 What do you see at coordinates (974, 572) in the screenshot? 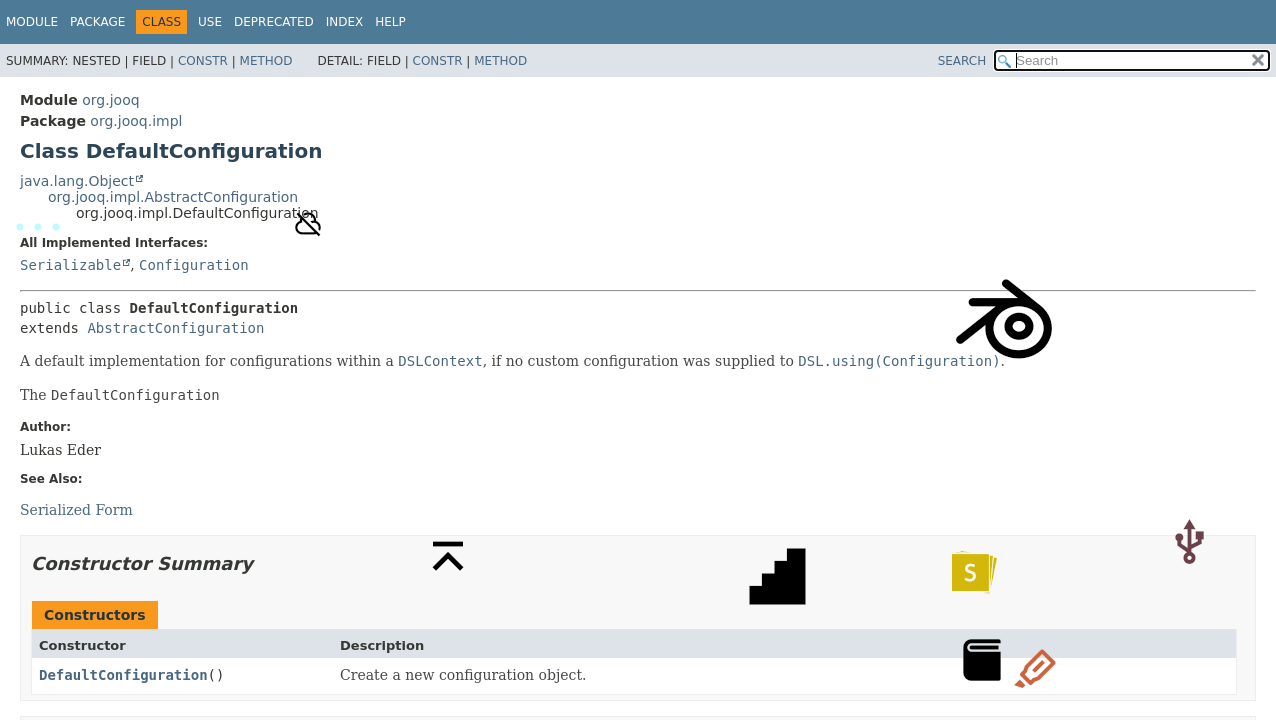
I see `open slides presentation app` at bounding box center [974, 572].